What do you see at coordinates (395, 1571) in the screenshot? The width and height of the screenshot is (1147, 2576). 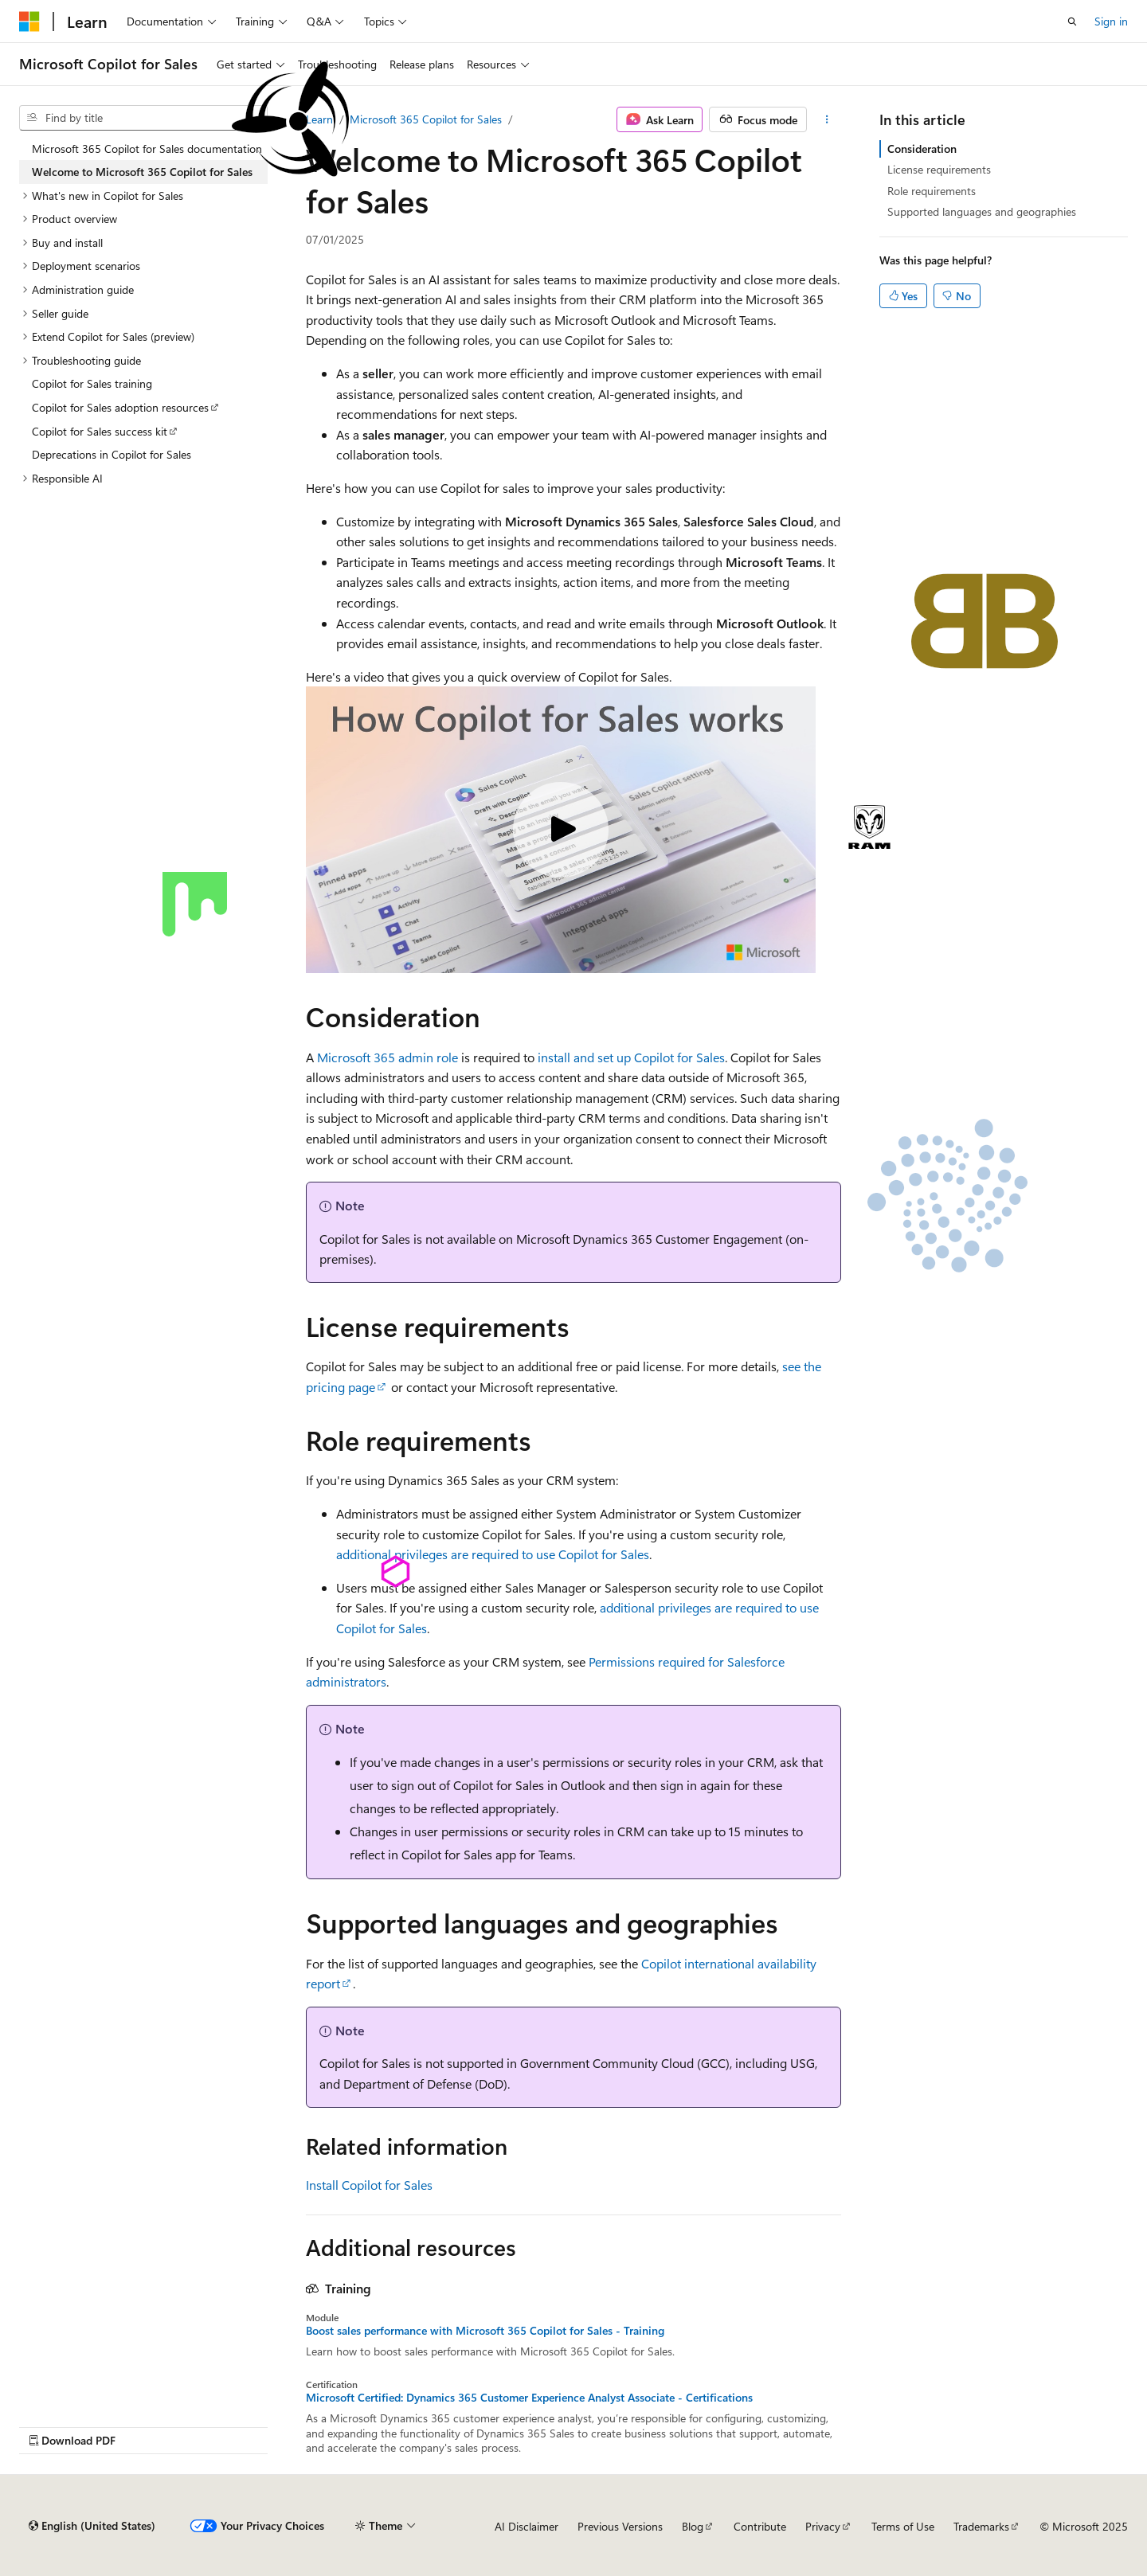 I see `open Tresorit secure cloud storage` at bounding box center [395, 1571].